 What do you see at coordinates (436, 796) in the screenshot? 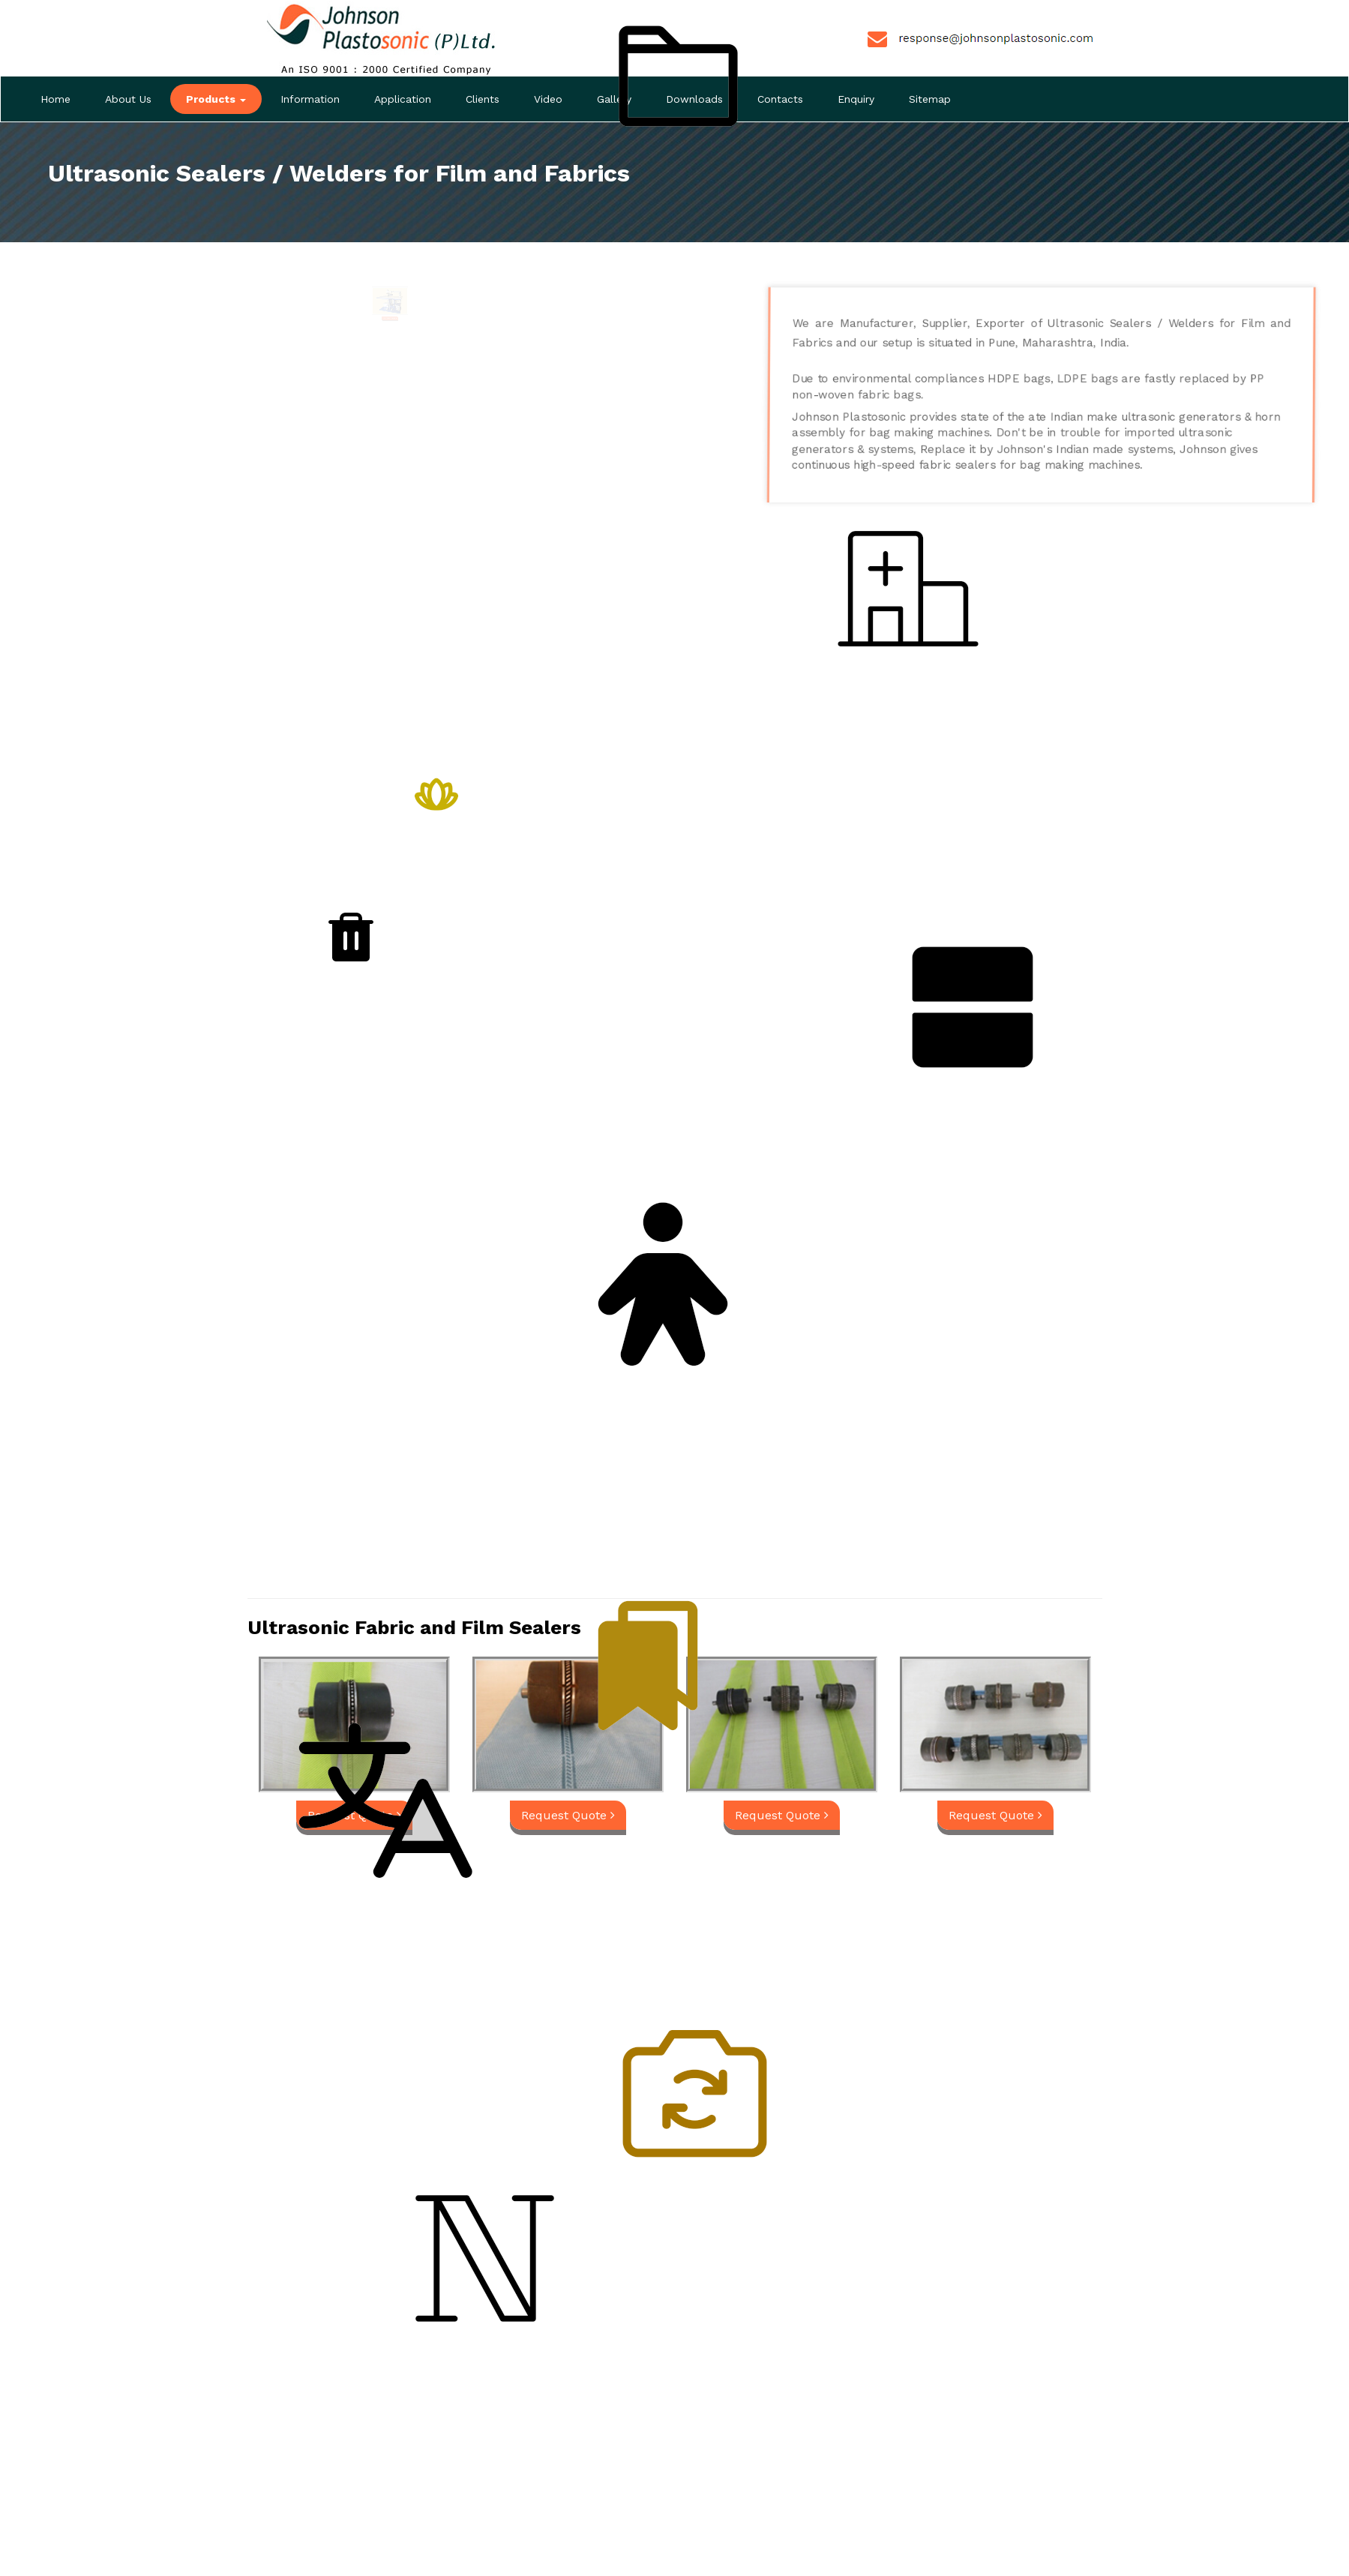
I see `access meditation or mindfulness features` at bounding box center [436, 796].